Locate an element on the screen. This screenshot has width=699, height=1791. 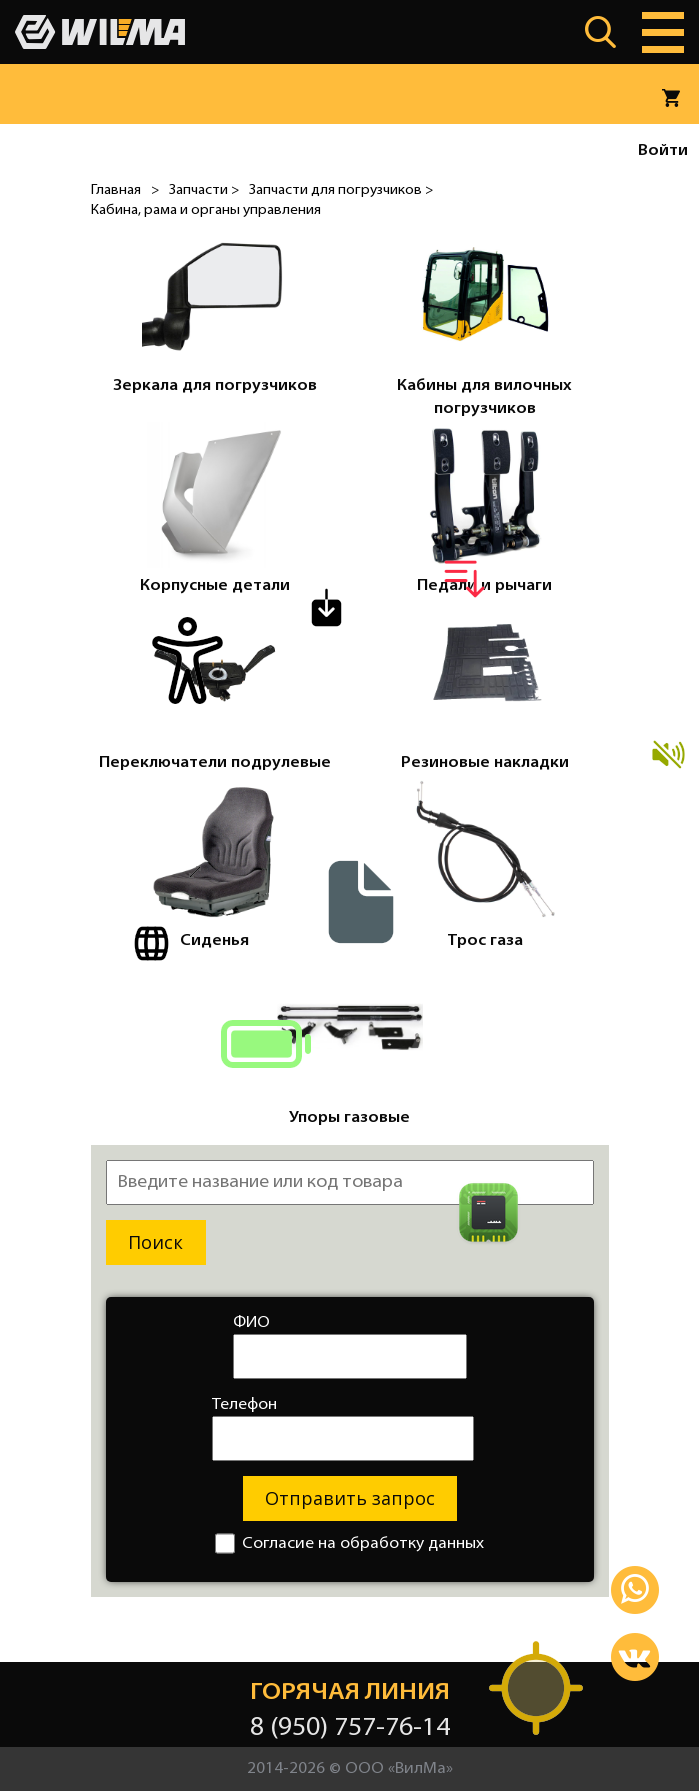
sort list in descending order is located at coordinates (464, 577).